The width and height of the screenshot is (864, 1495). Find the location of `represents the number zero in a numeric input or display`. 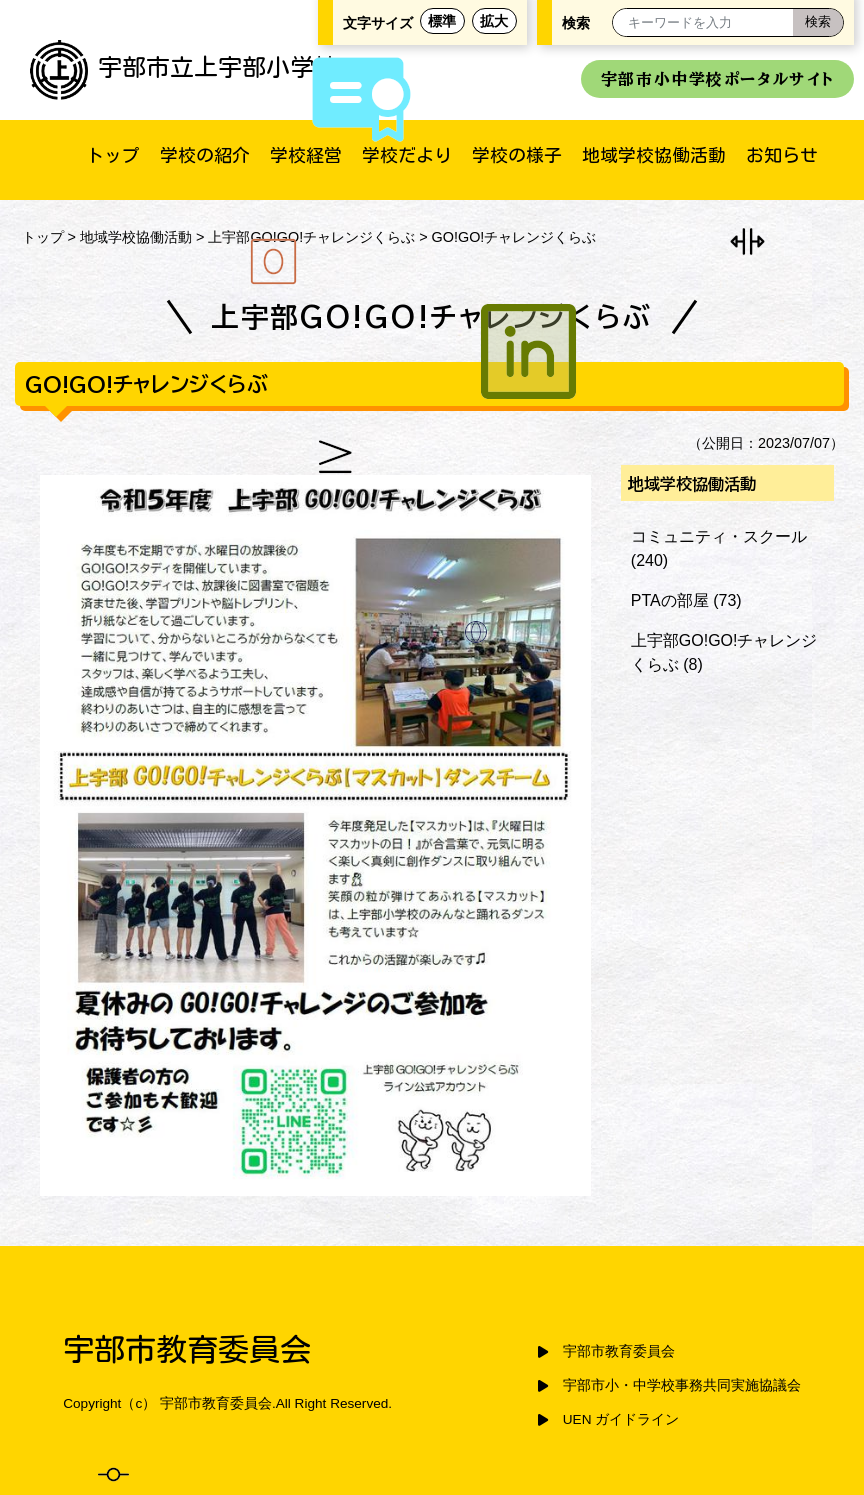

represents the number zero in a numeric input or display is located at coordinates (273, 261).